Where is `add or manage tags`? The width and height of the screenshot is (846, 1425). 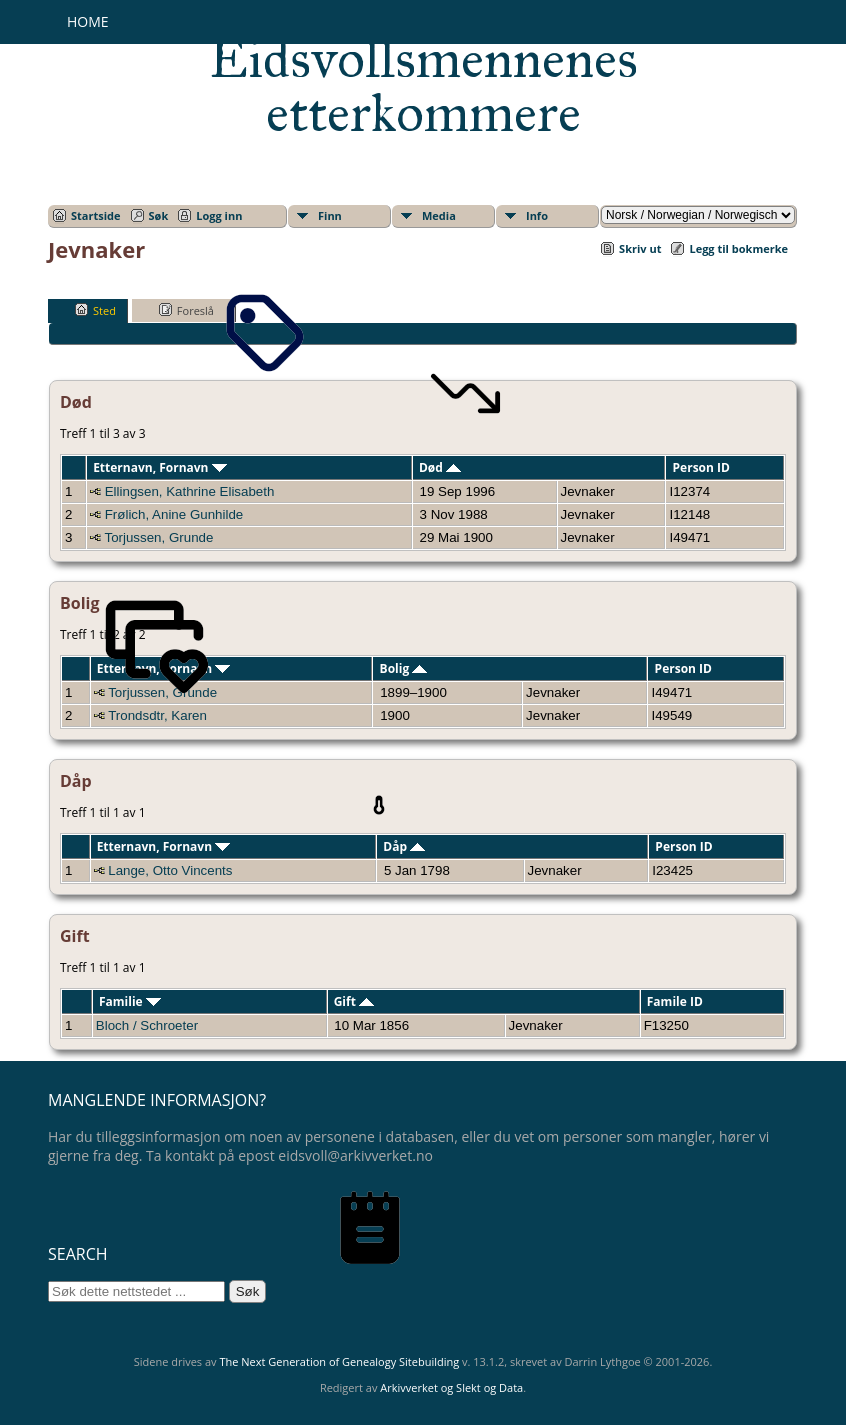
add or manage tags is located at coordinates (265, 333).